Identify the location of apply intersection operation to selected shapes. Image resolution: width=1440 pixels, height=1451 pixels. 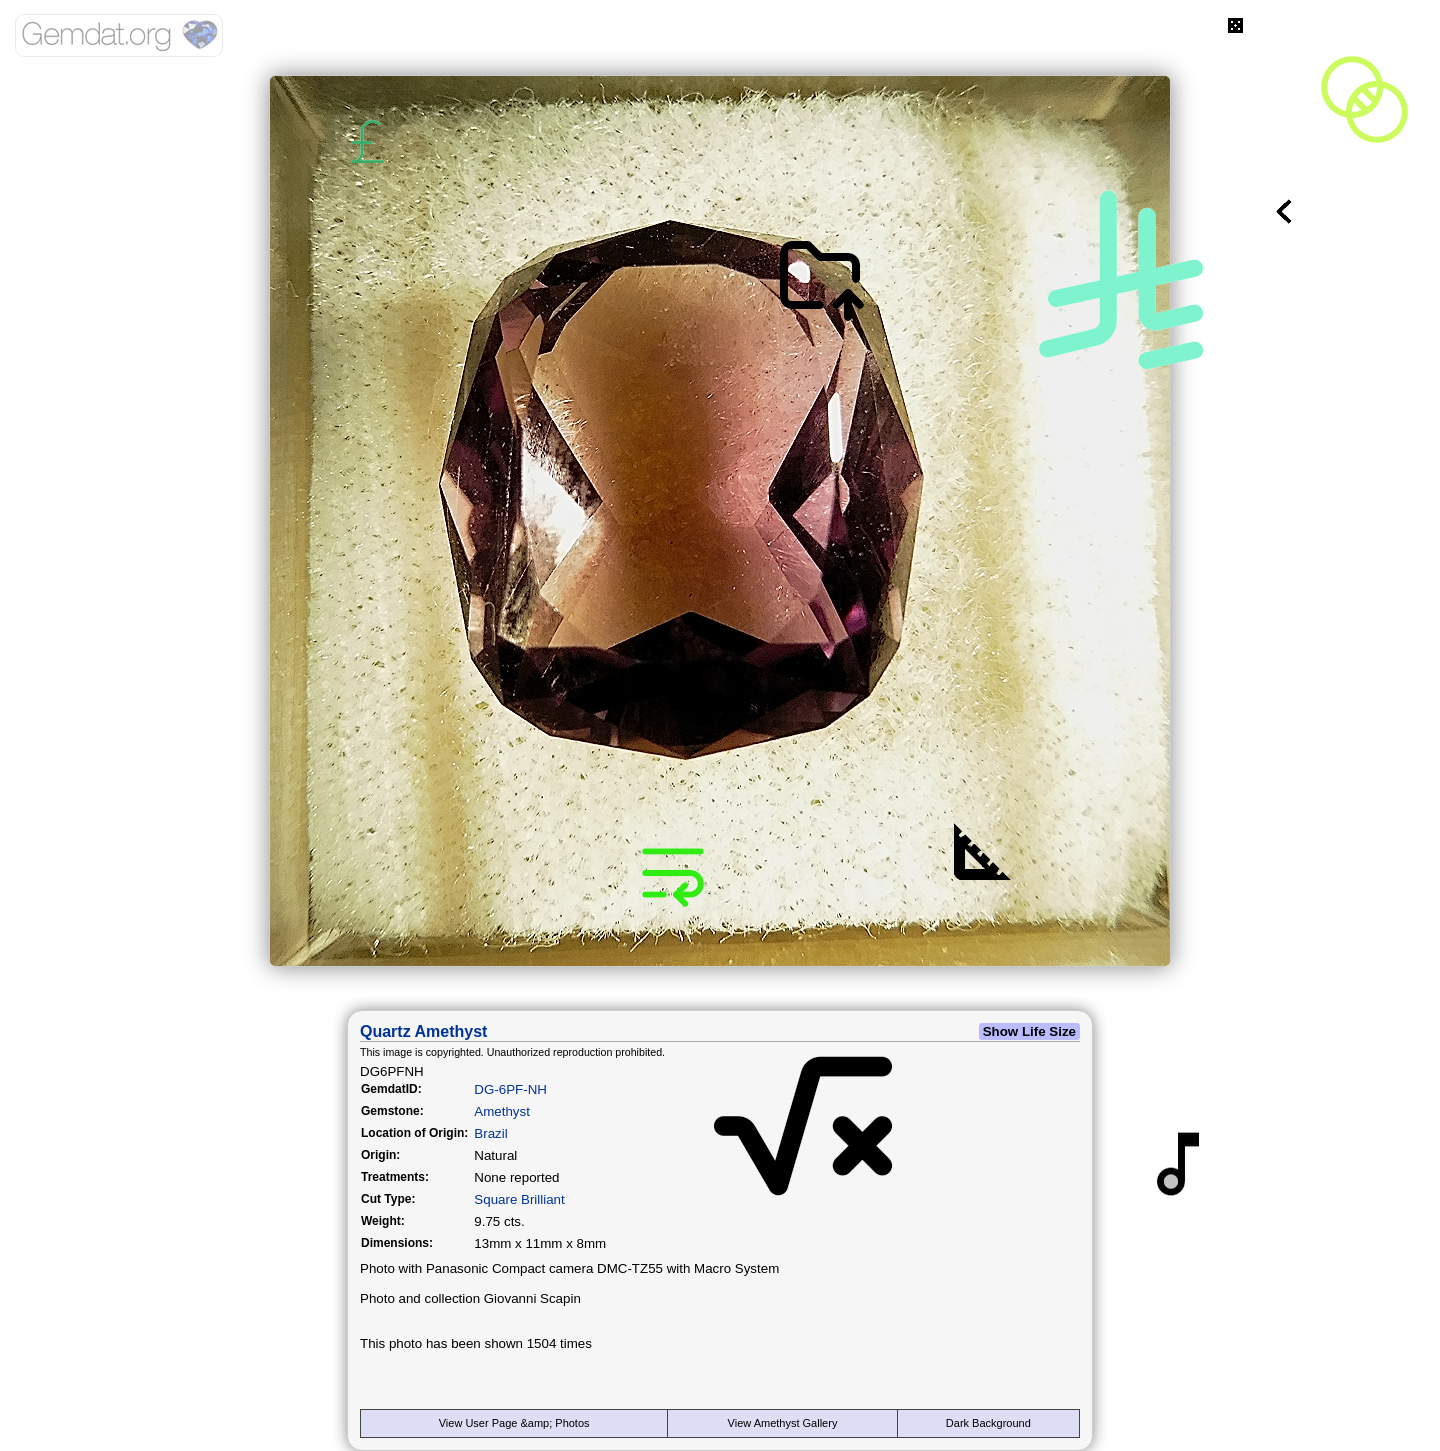
(1364, 99).